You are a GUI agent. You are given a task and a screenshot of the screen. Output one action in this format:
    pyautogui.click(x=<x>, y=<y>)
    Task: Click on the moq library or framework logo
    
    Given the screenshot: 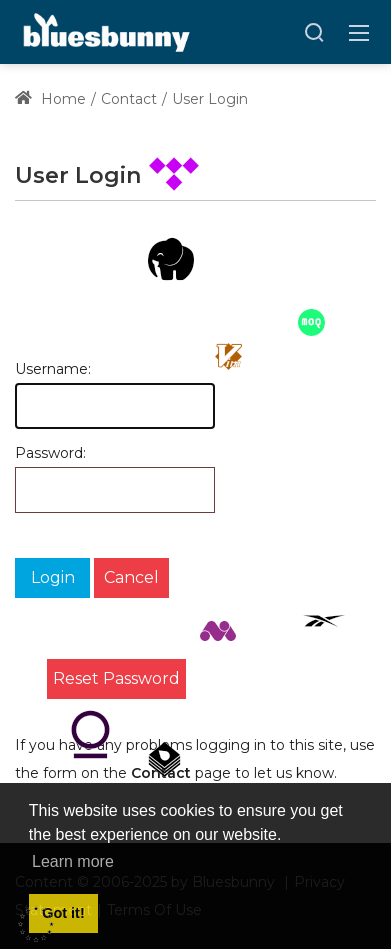 What is the action you would take?
    pyautogui.click(x=311, y=322)
    